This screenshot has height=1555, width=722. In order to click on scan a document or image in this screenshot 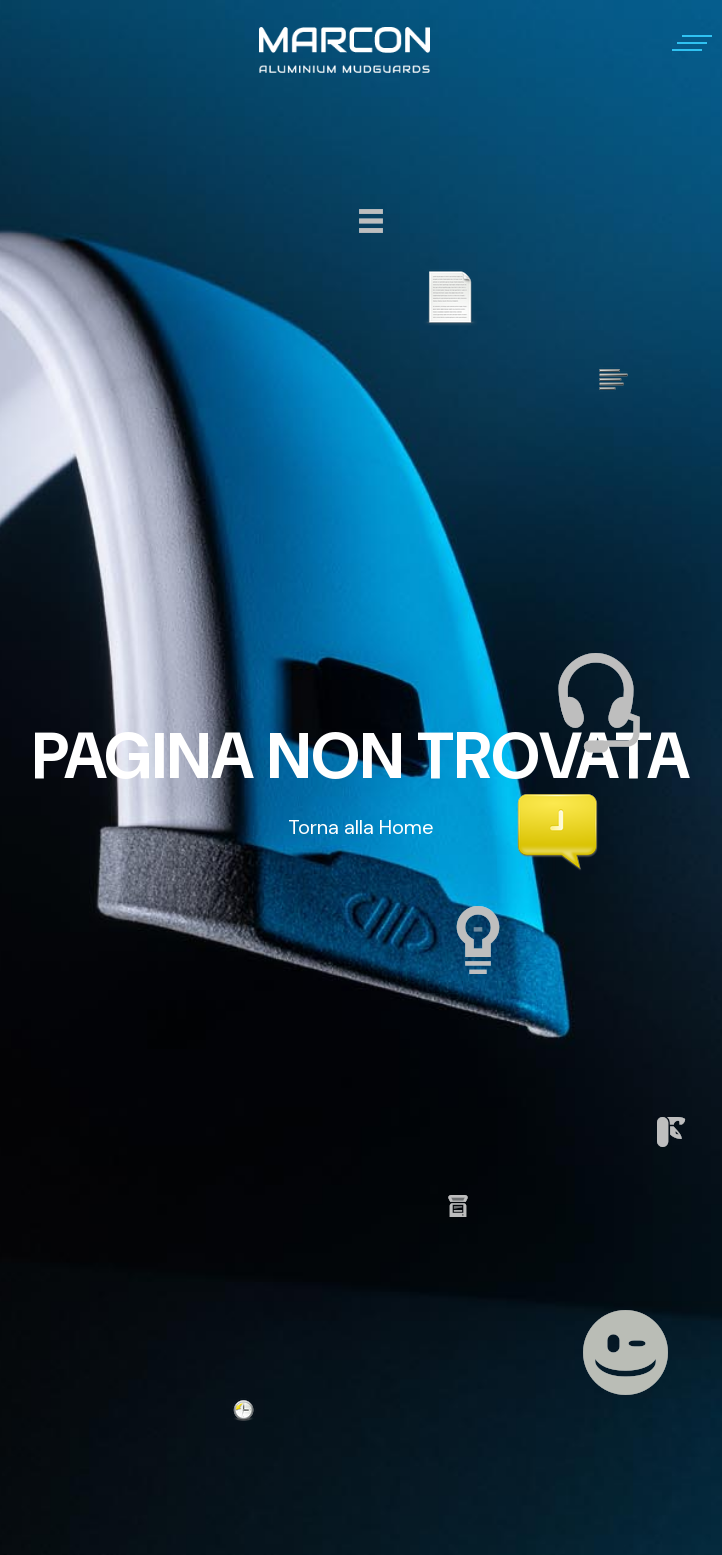, I will do `click(458, 1206)`.